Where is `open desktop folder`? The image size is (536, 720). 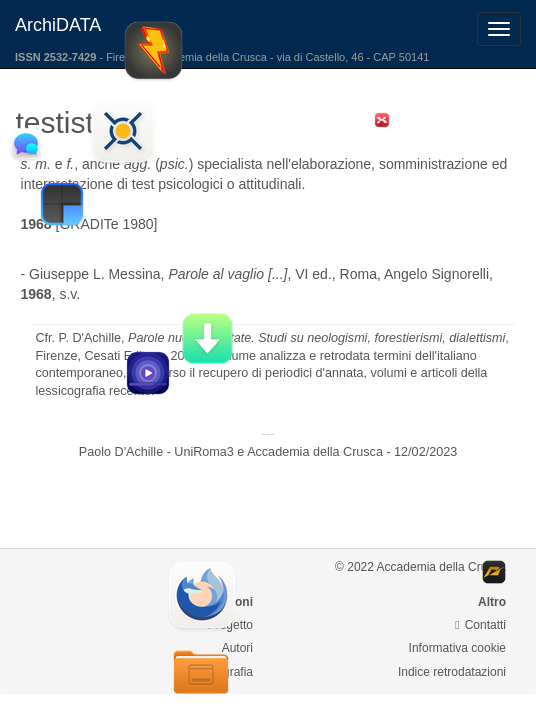 open desktop folder is located at coordinates (201, 672).